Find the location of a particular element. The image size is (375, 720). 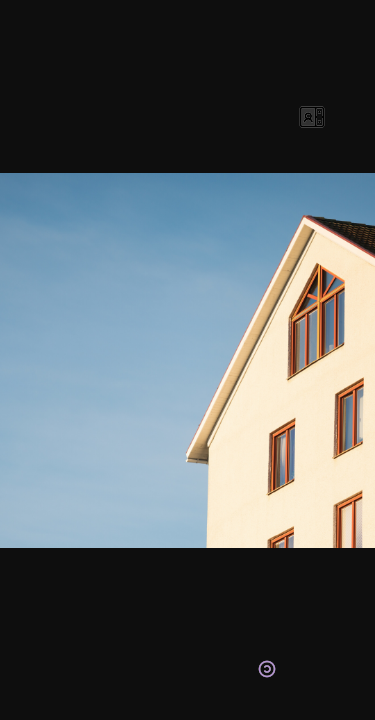

start or join a video conference is located at coordinates (312, 117).